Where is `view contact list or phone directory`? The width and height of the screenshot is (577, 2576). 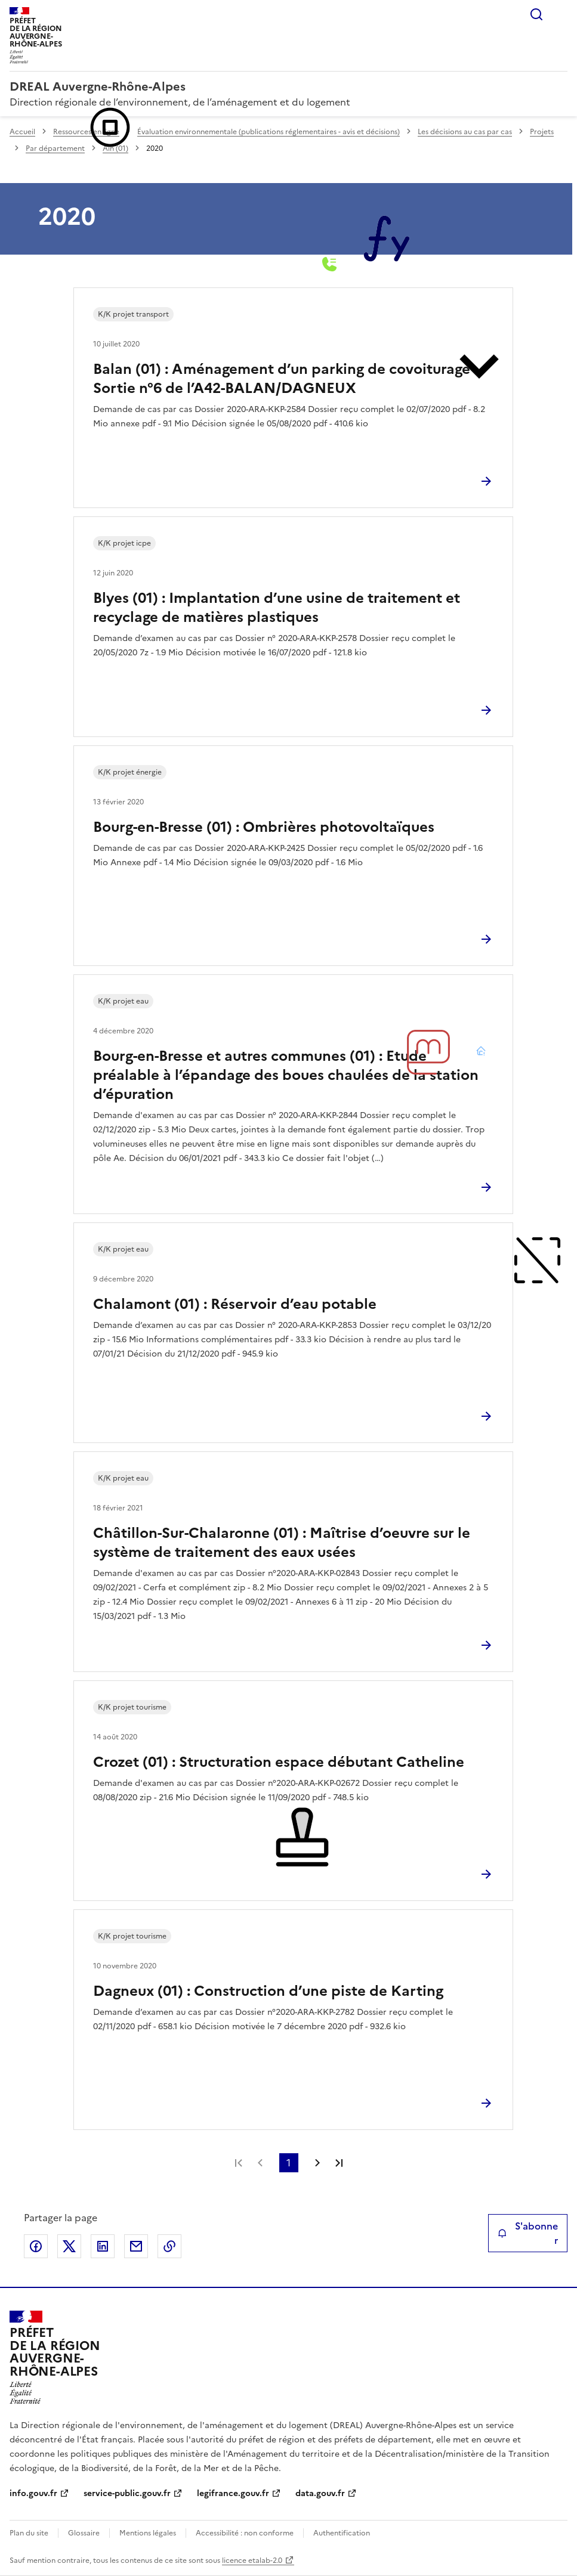
view contact list or phone directory is located at coordinates (329, 264).